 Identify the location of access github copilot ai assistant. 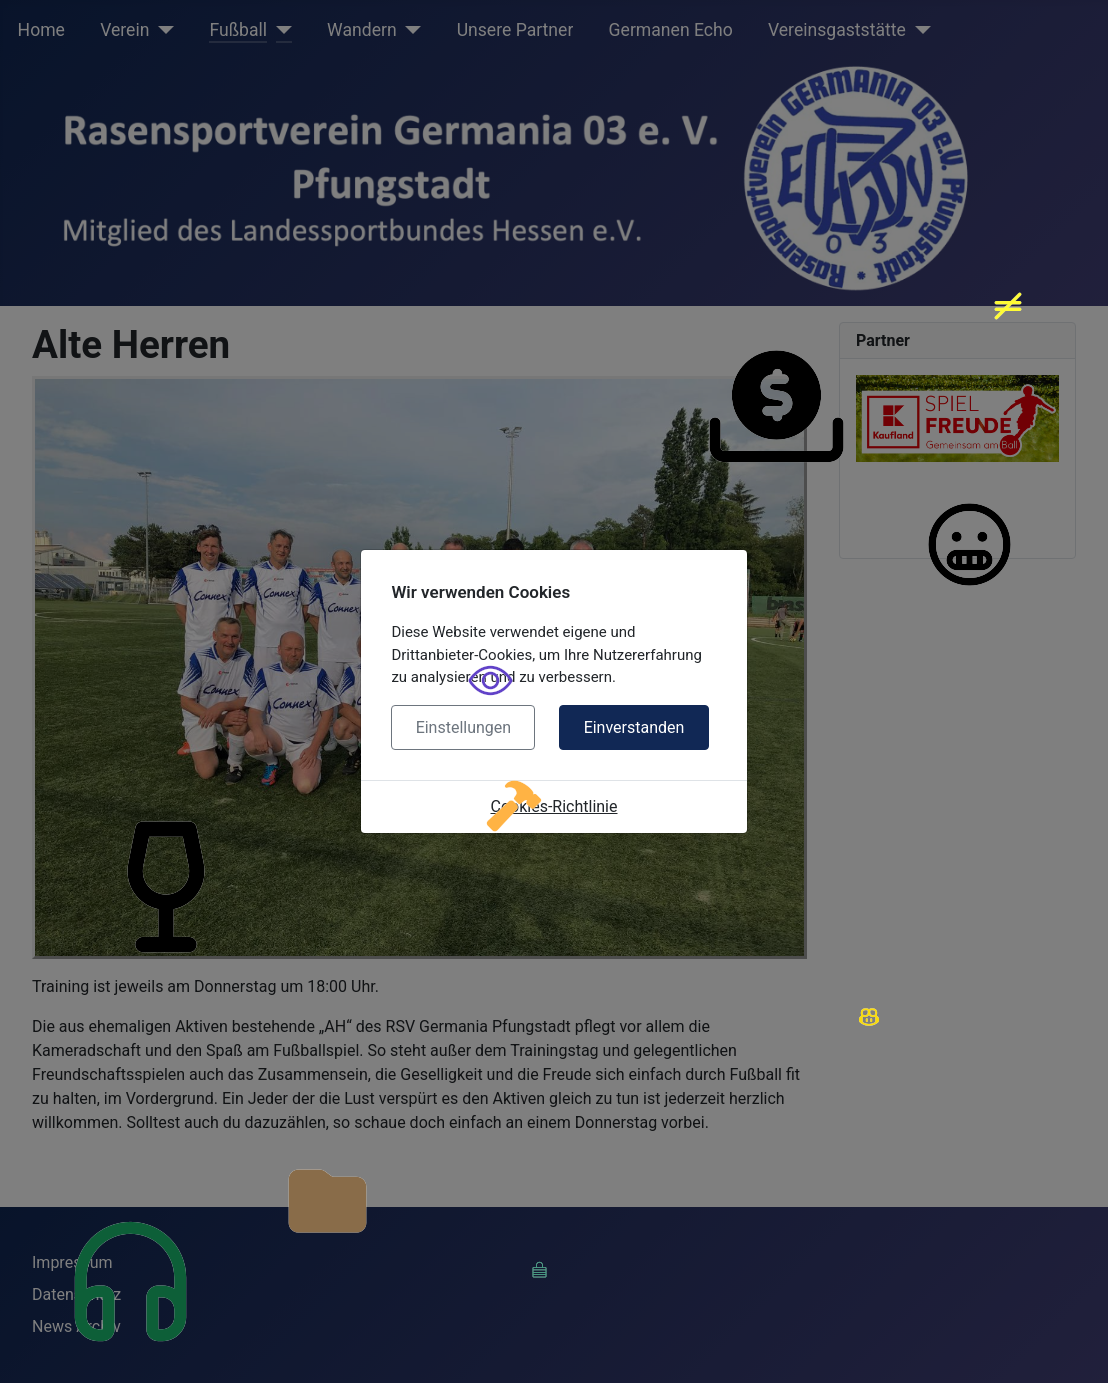
(869, 1017).